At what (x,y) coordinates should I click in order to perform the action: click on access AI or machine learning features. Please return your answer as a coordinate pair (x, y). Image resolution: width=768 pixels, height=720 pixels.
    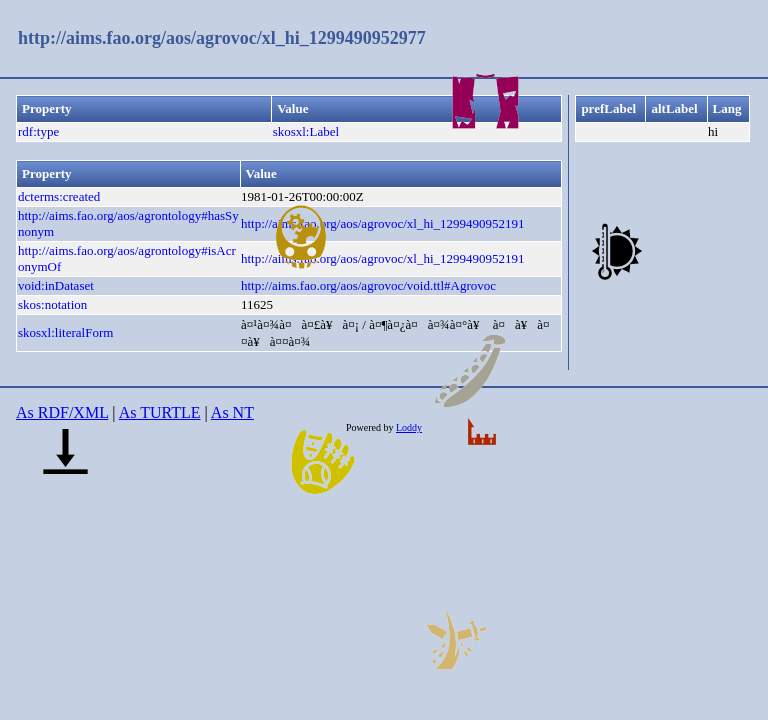
    Looking at the image, I should click on (301, 237).